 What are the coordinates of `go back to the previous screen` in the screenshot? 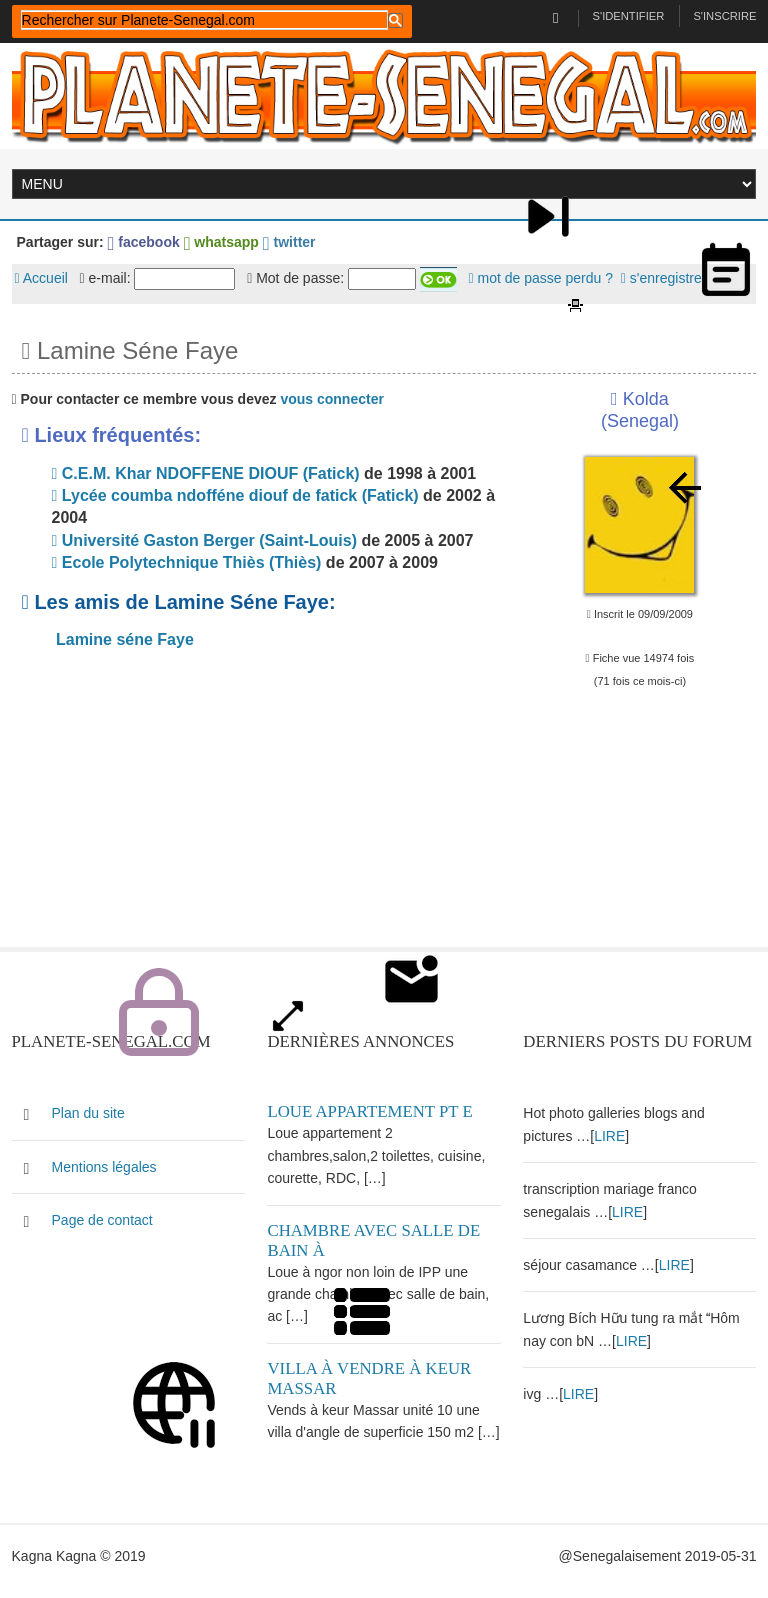 It's located at (685, 488).